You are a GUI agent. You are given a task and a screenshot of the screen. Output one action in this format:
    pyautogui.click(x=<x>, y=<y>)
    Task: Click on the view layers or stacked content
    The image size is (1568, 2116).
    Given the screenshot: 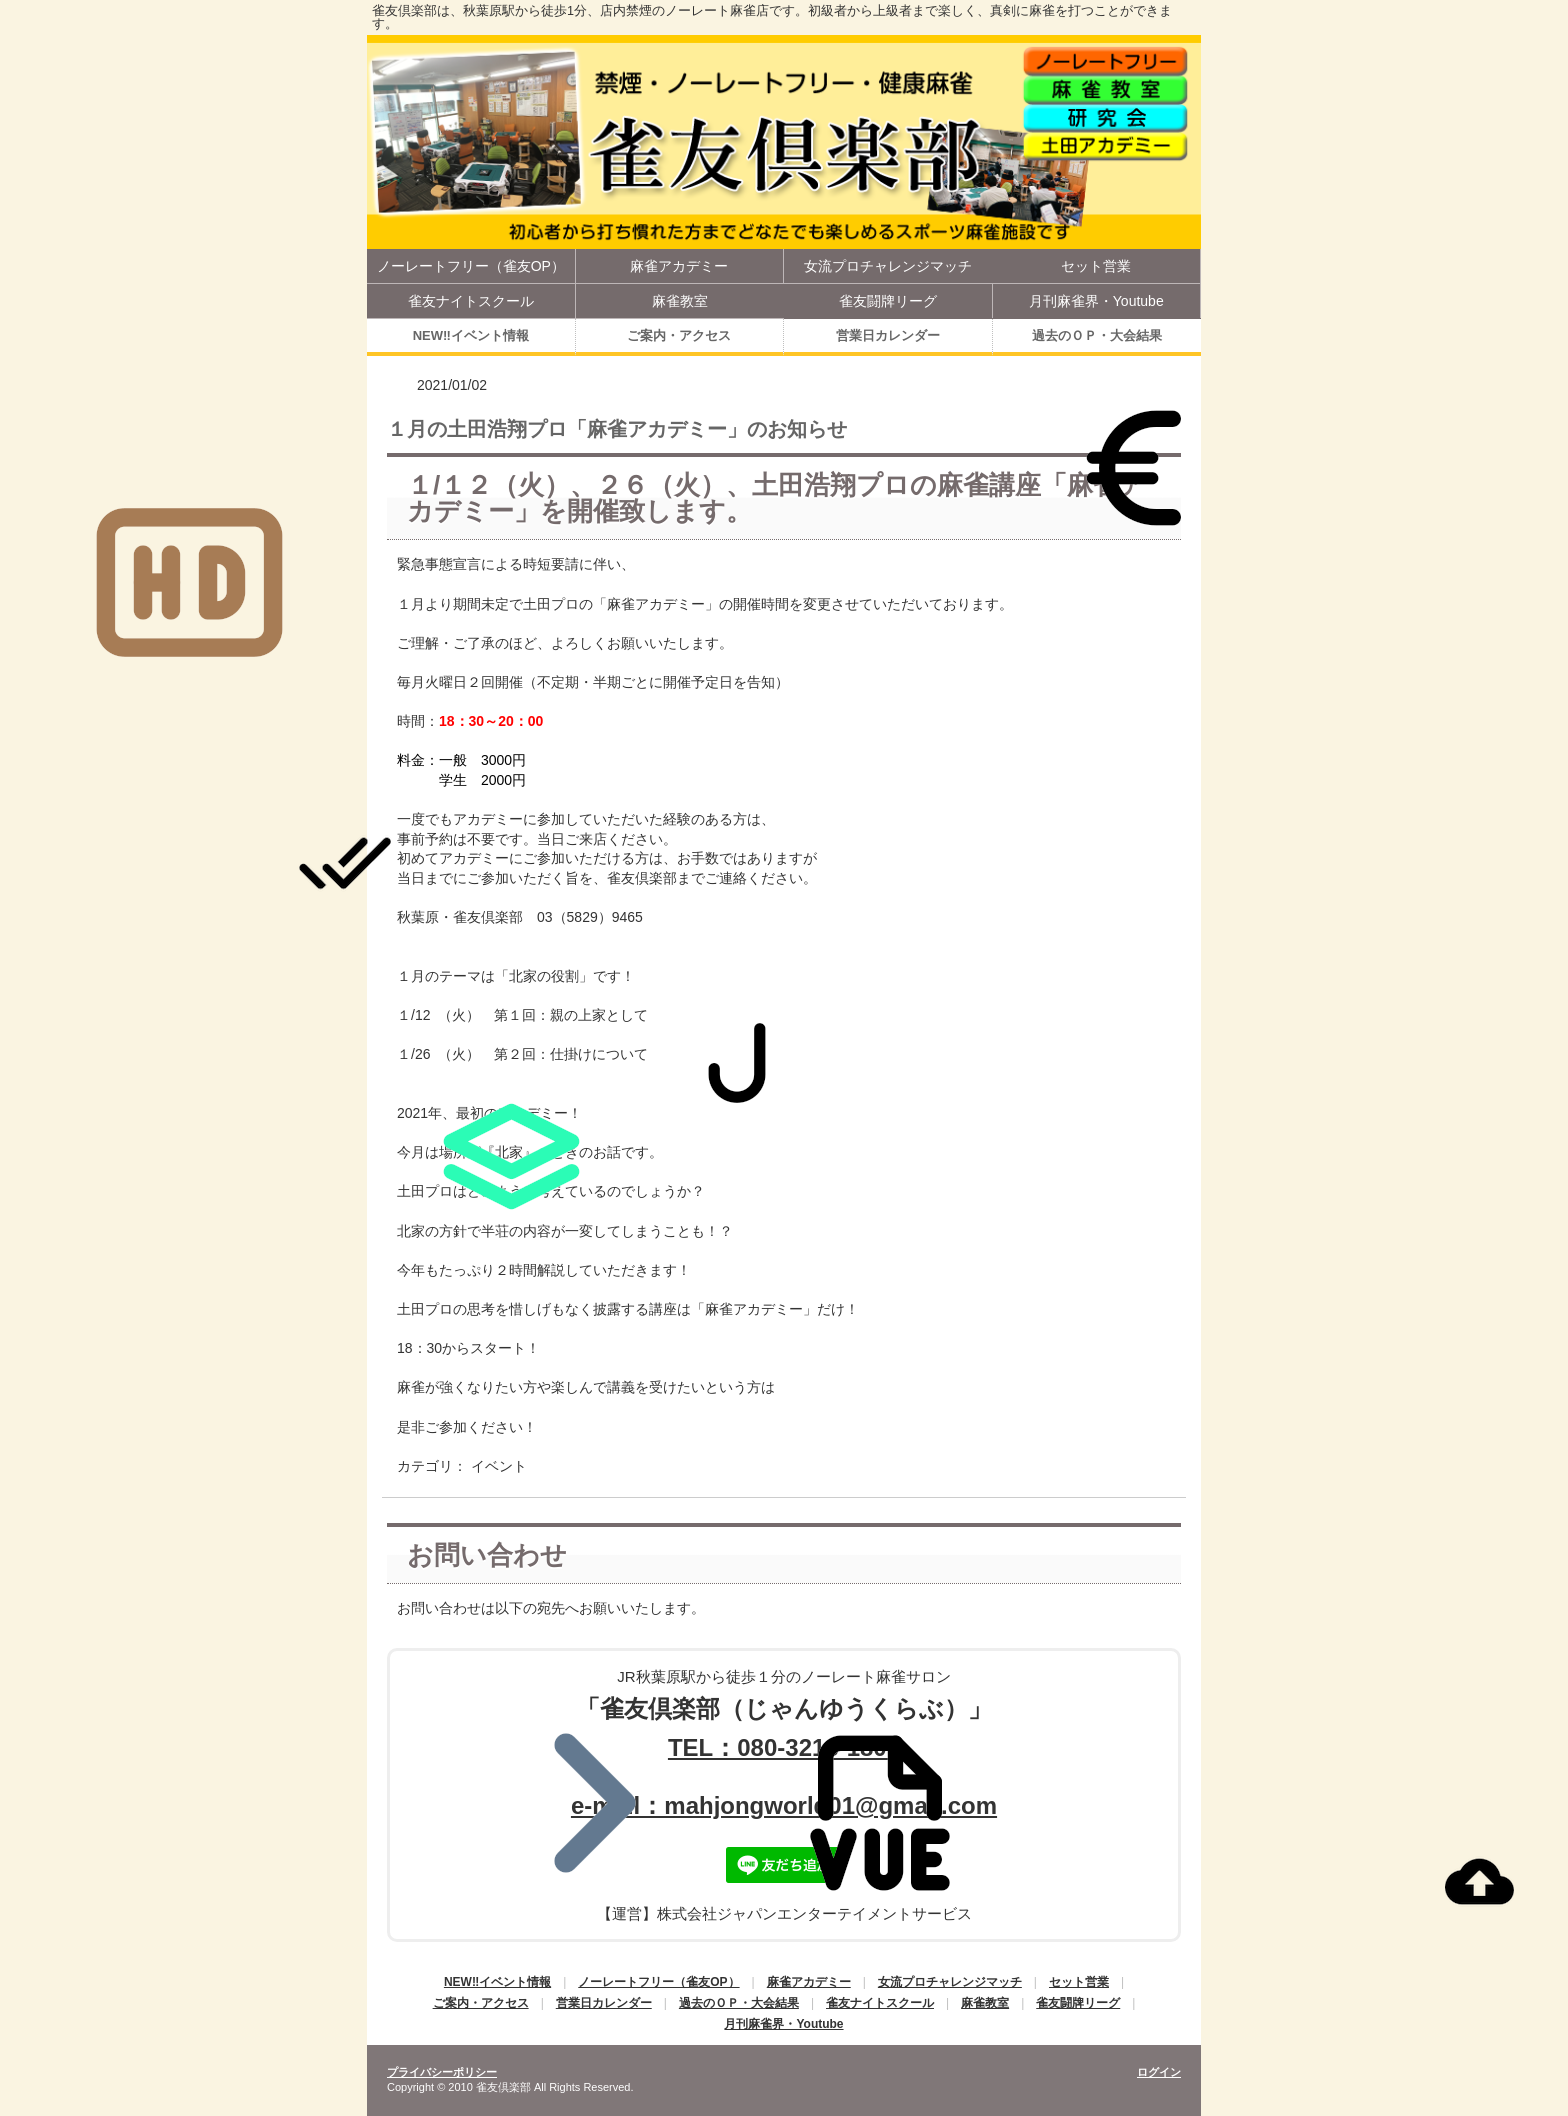 What is the action you would take?
    pyautogui.click(x=511, y=1156)
    